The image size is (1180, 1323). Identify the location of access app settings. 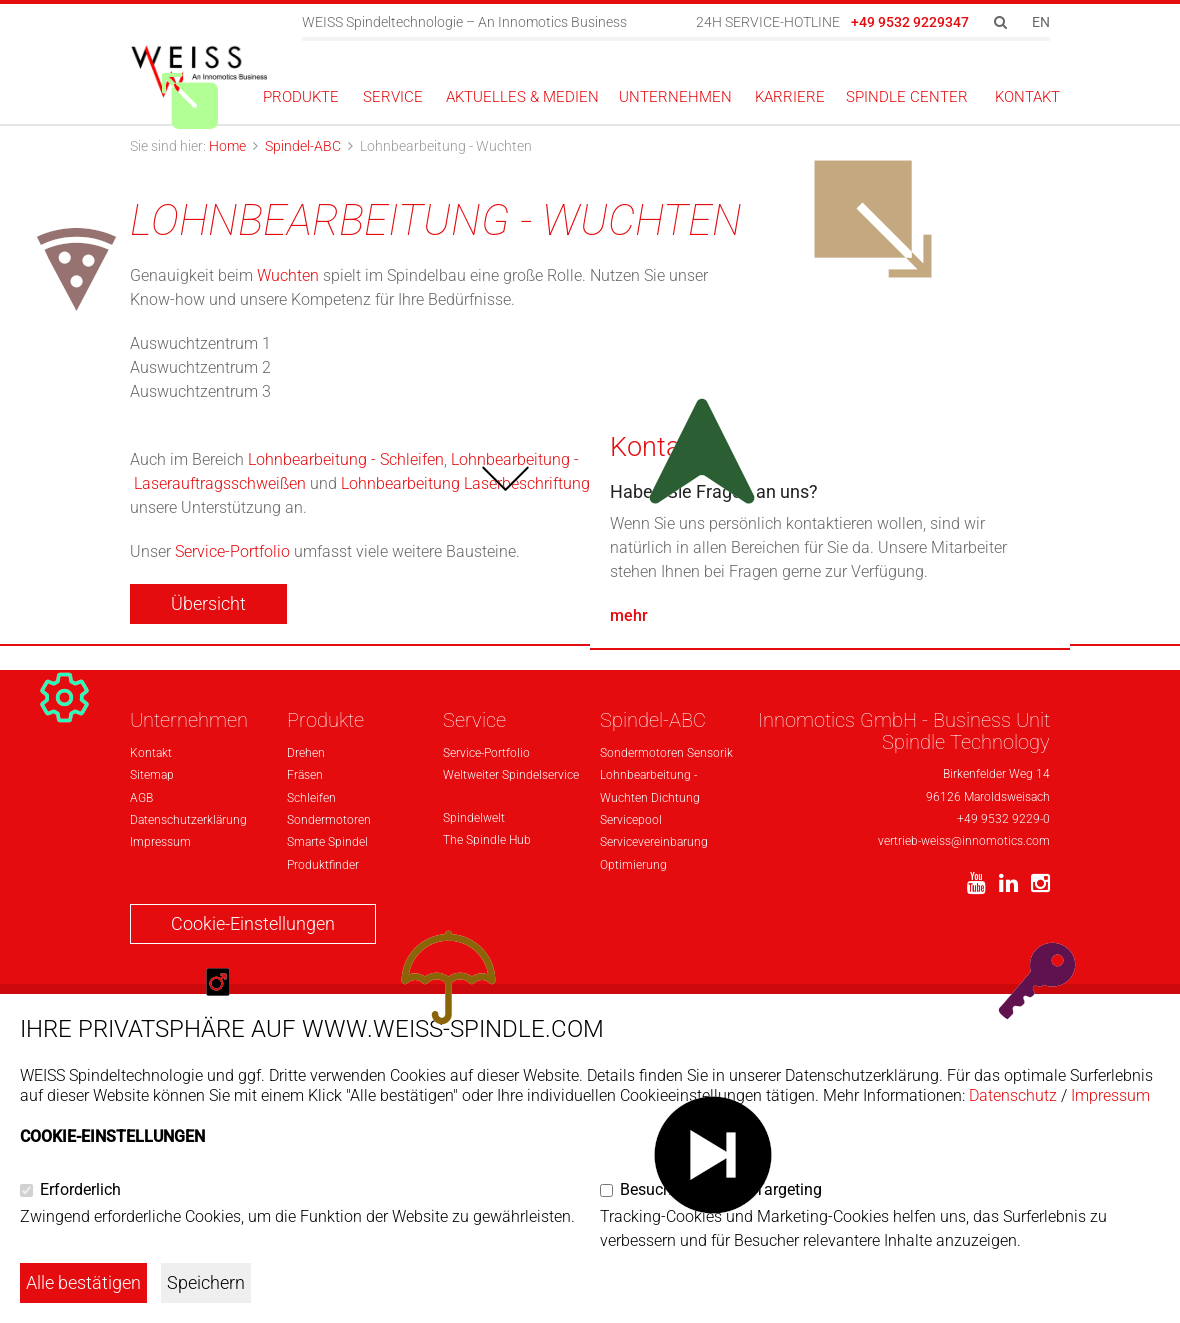
(64, 697).